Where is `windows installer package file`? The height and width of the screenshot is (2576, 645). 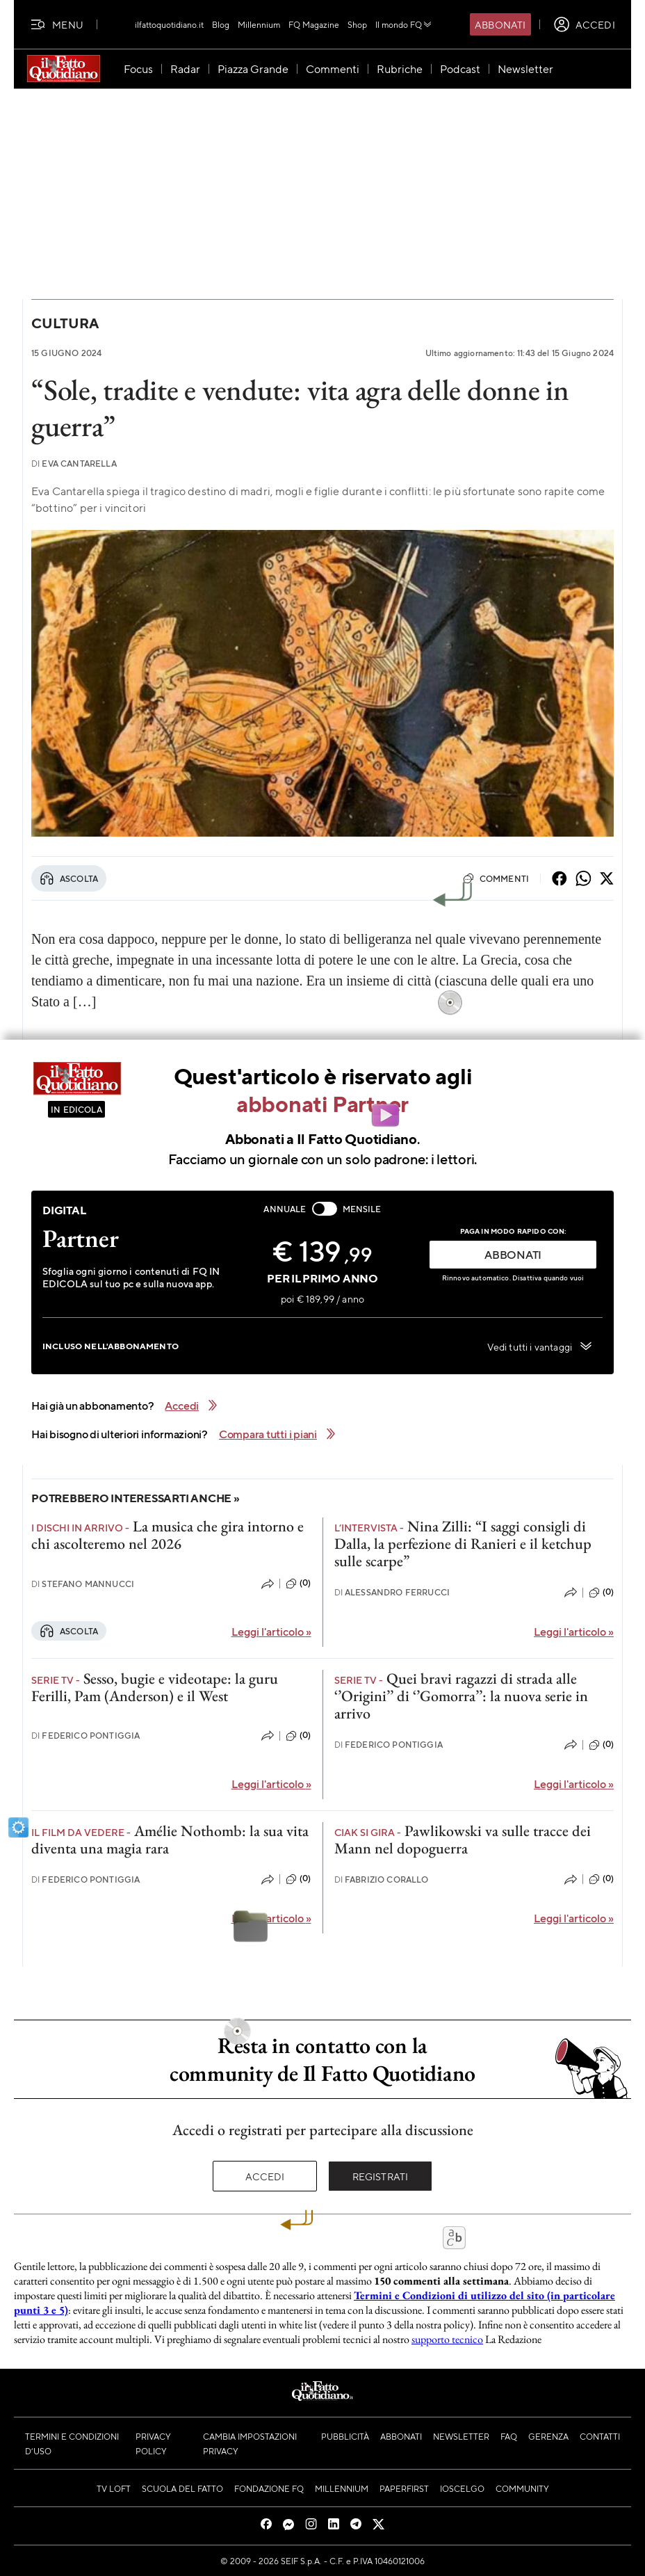
windows installer package file is located at coordinates (18, 1827).